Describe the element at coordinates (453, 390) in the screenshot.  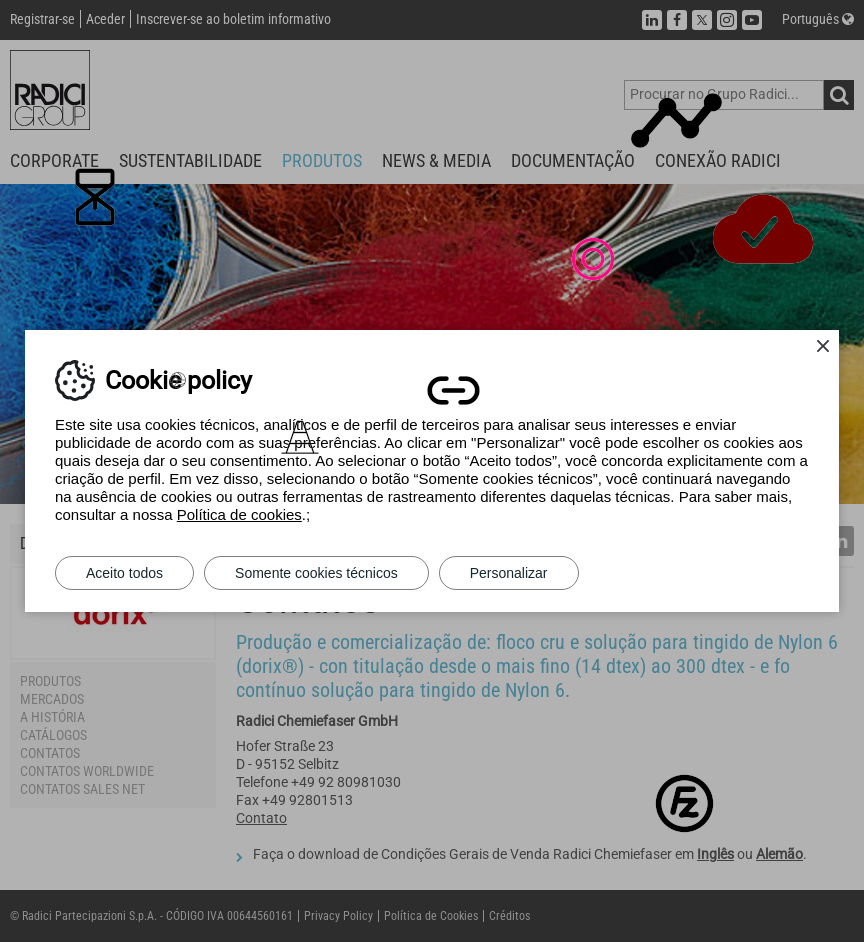
I see `copy or share a link` at that location.